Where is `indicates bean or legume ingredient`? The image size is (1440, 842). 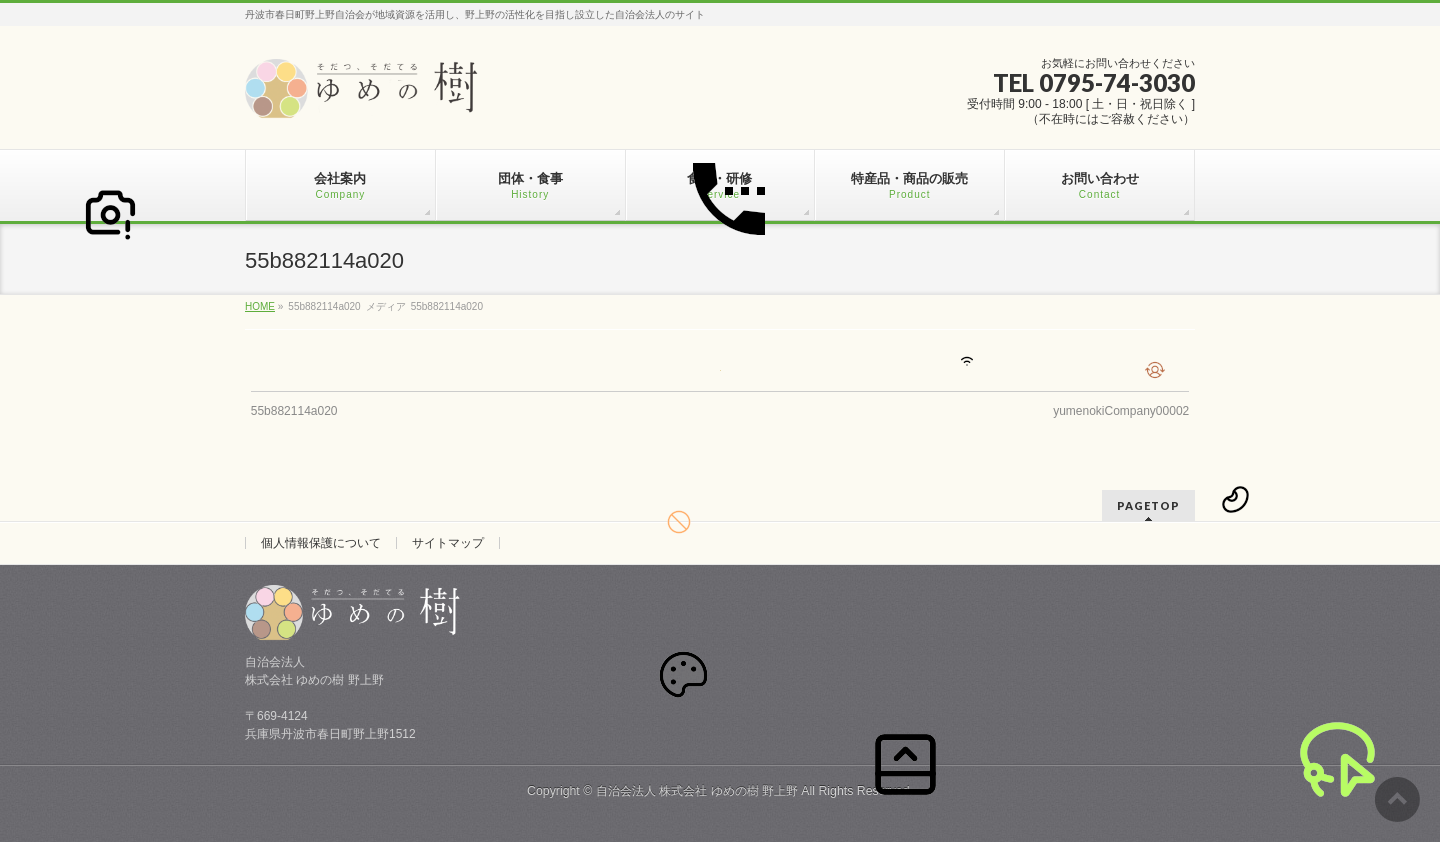
indicates bean or legume ingredient is located at coordinates (1235, 499).